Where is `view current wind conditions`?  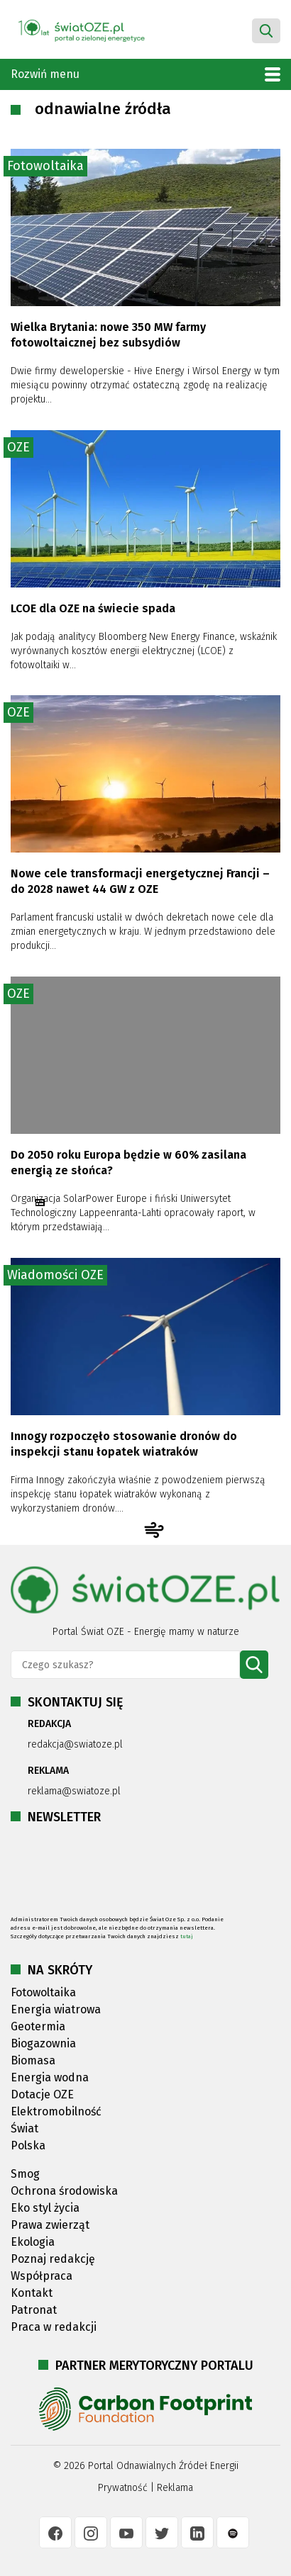 view current wind conditions is located at coordinates (154, 1530).